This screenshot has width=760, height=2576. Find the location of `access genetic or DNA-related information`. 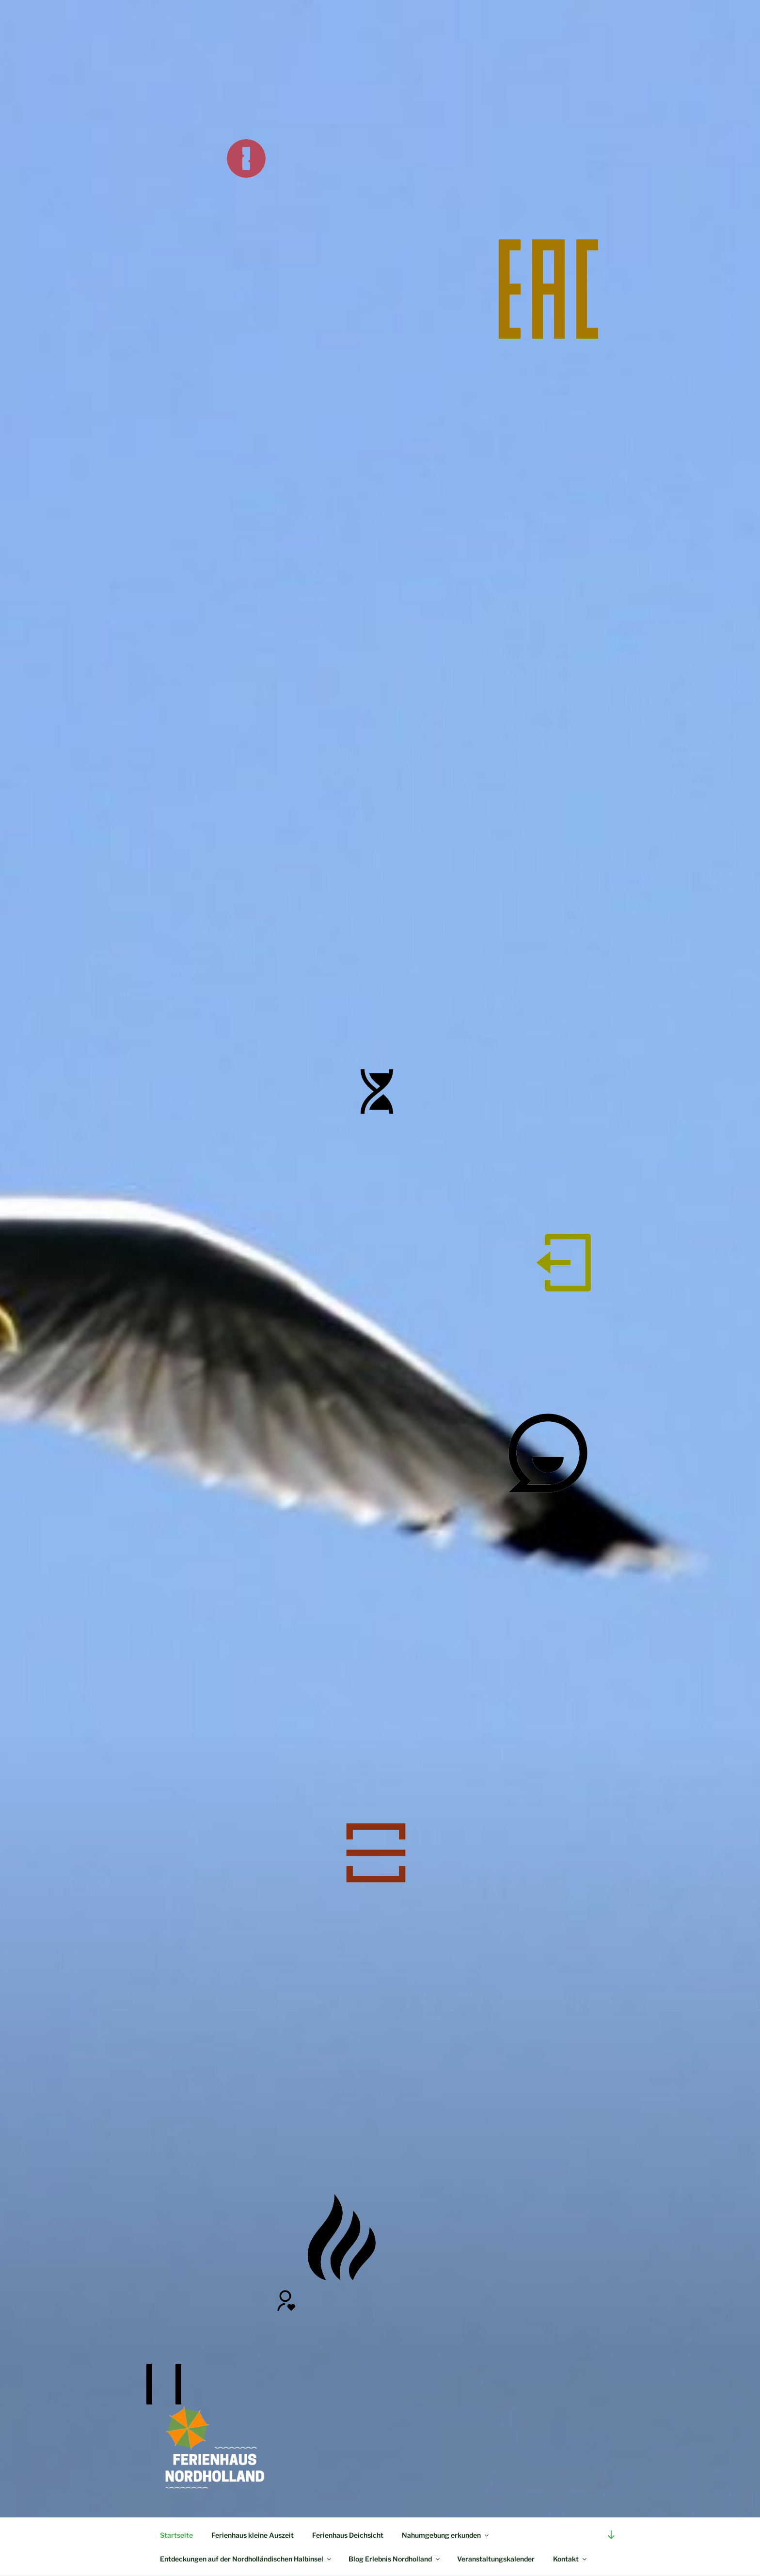

access genetic or DNA-related information is located at coordinates (377, 1091).